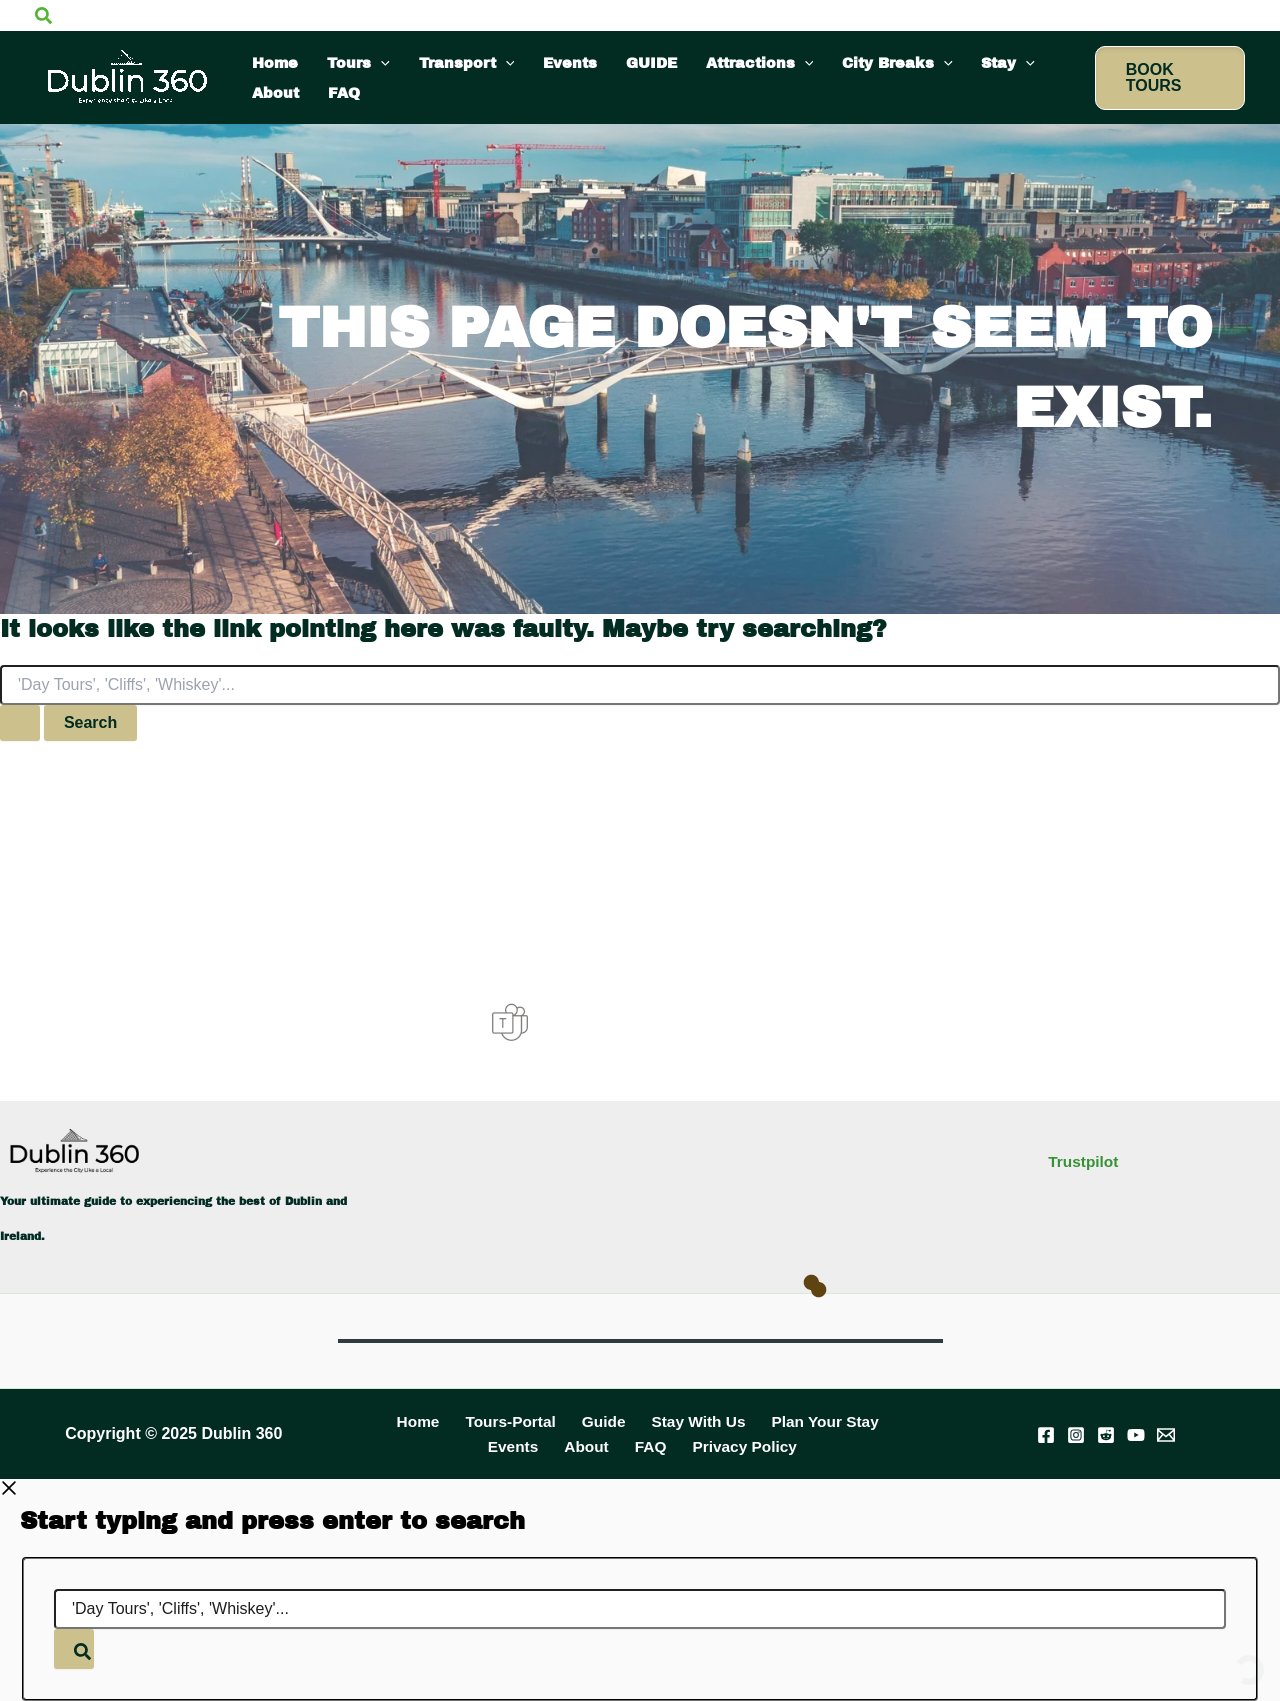 Image resolution: width=1280 pixels, height=1701 pixels. Describe the element at coordinates (815, 1286) in the screenshot. I see `merge or combine selected items` at that location.